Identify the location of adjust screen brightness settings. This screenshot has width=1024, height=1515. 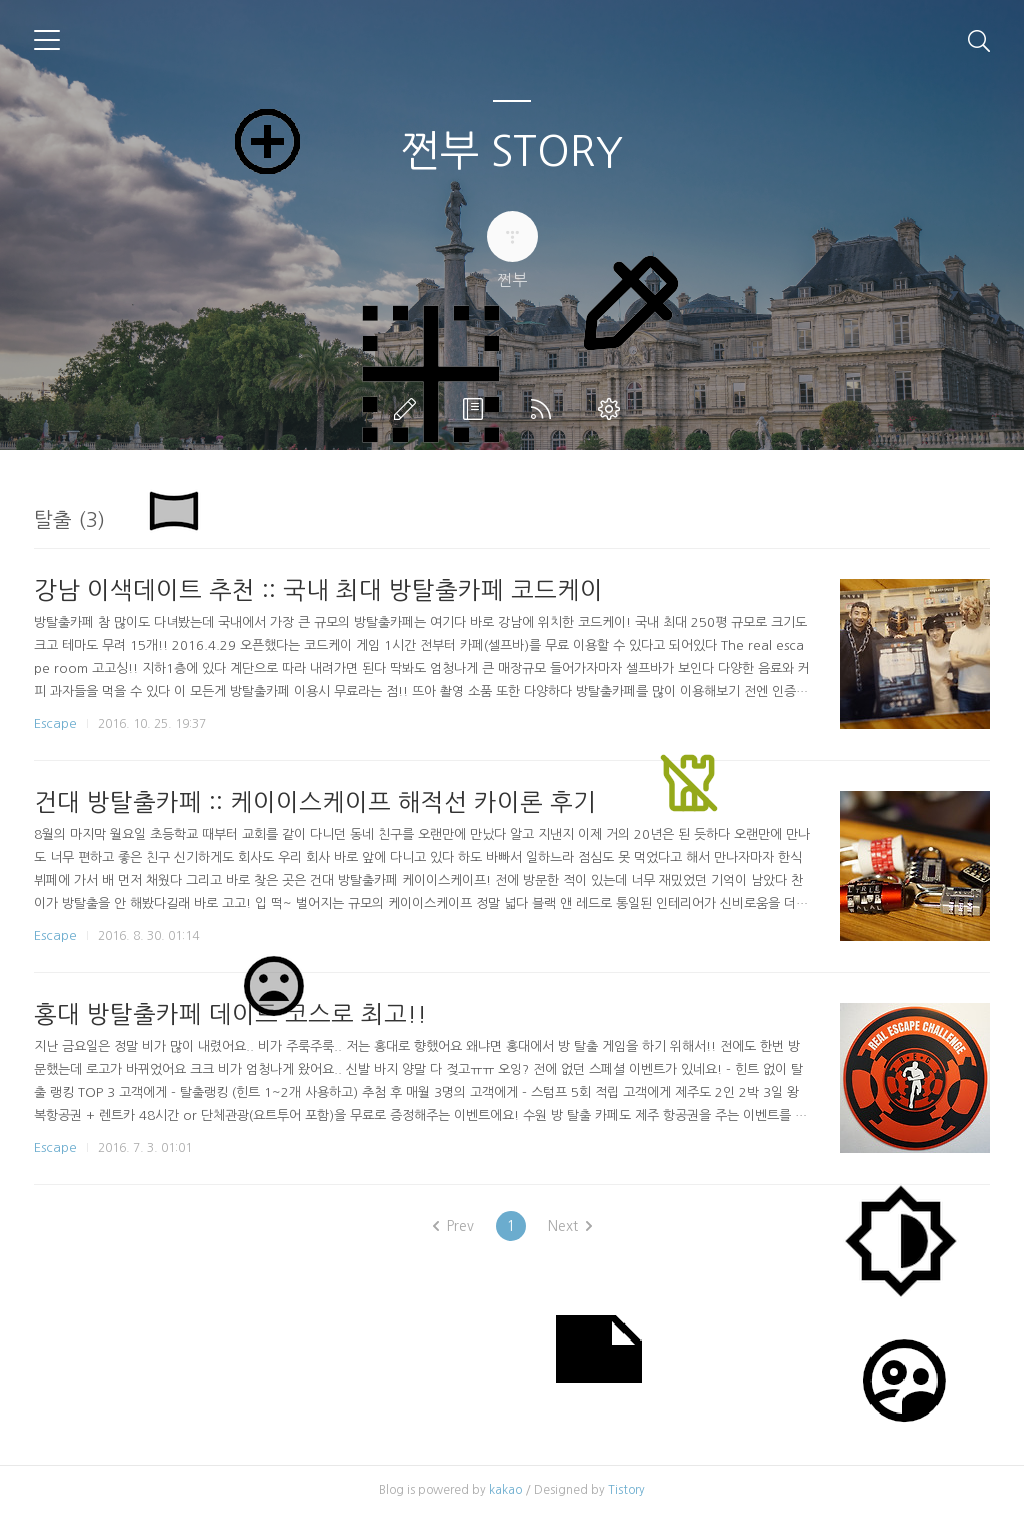
(901, 1241).